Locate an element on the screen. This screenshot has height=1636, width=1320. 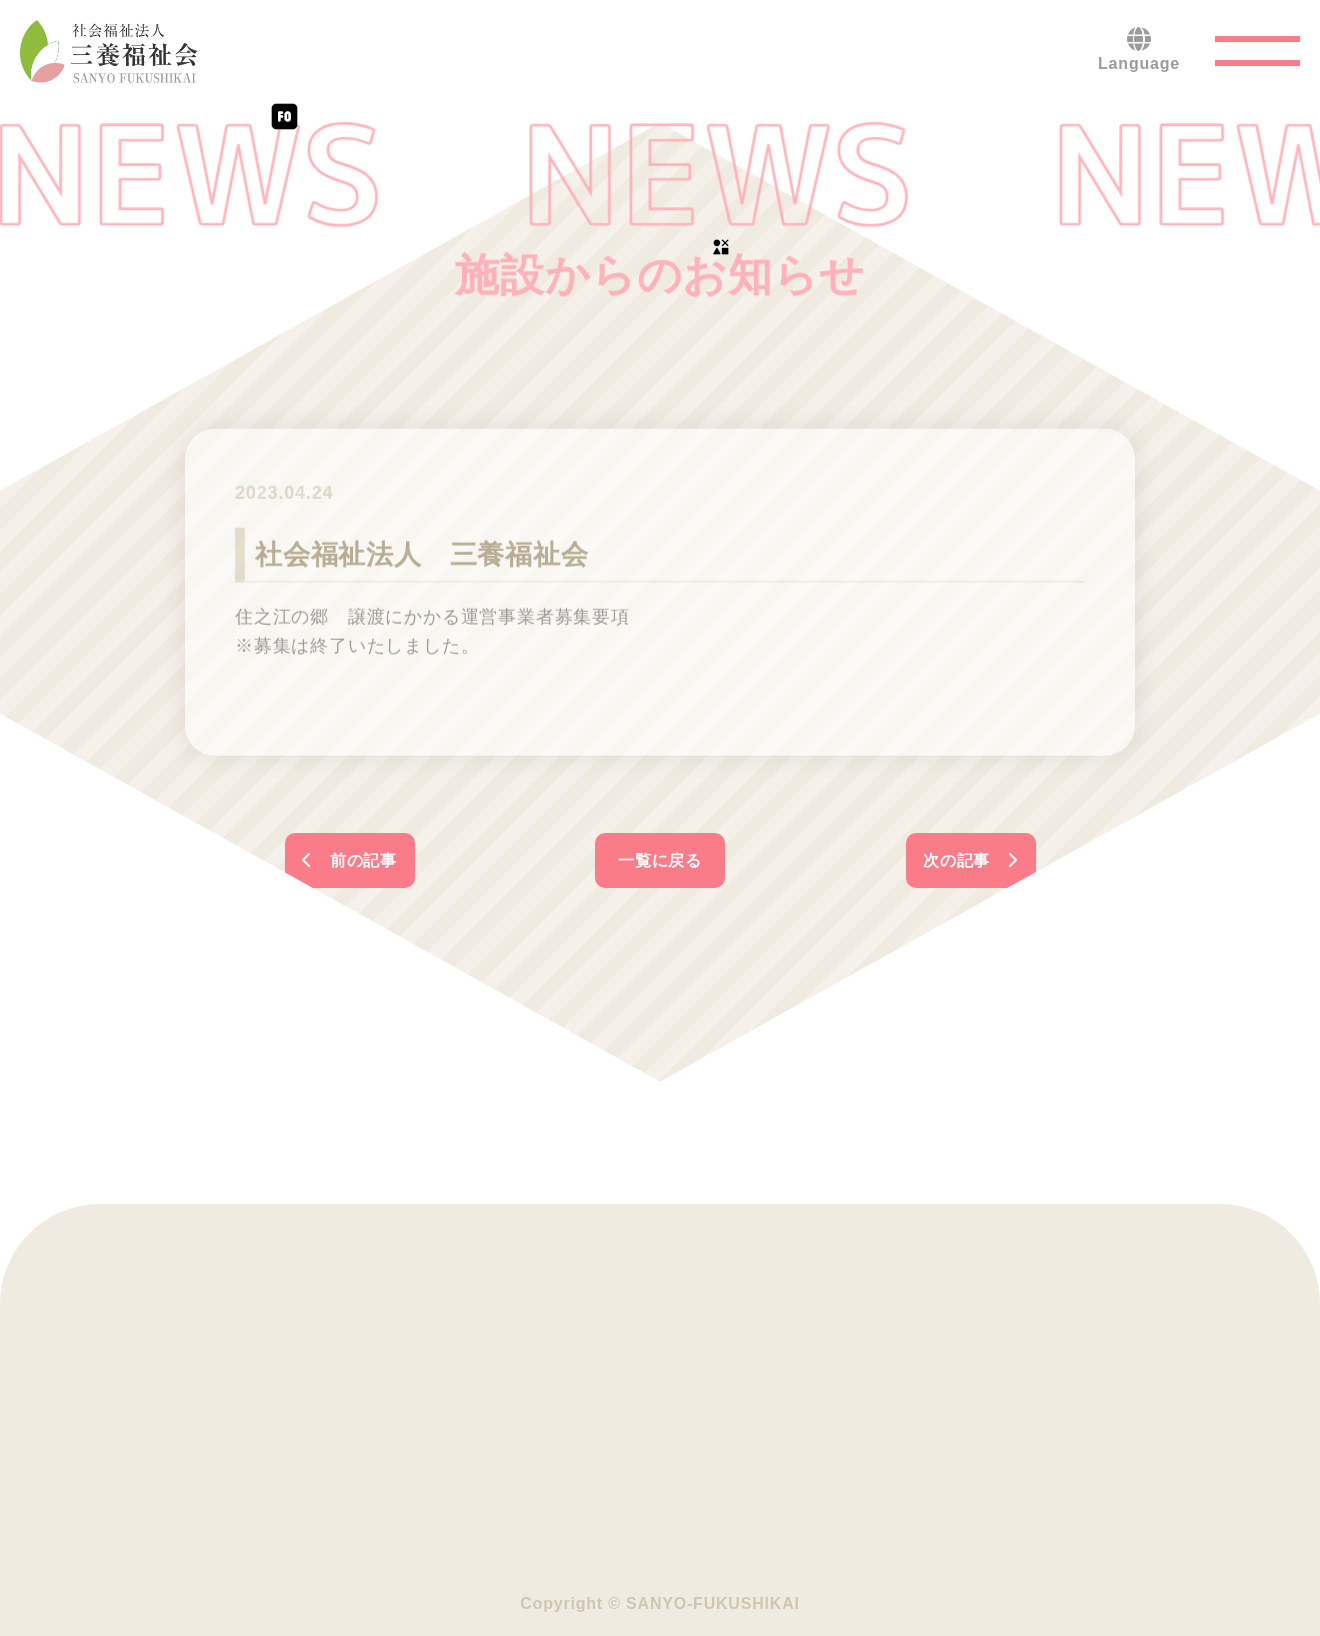
select F0 keyboard shortcut or function key is located at coordinates (284, 116).